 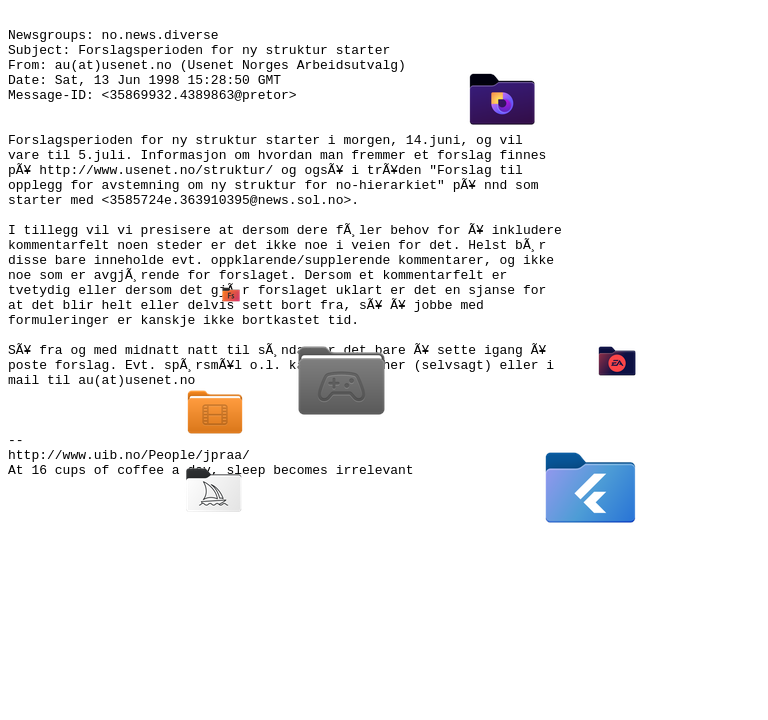 I want to click on open flutter project folder, so click(x=590, y=490).